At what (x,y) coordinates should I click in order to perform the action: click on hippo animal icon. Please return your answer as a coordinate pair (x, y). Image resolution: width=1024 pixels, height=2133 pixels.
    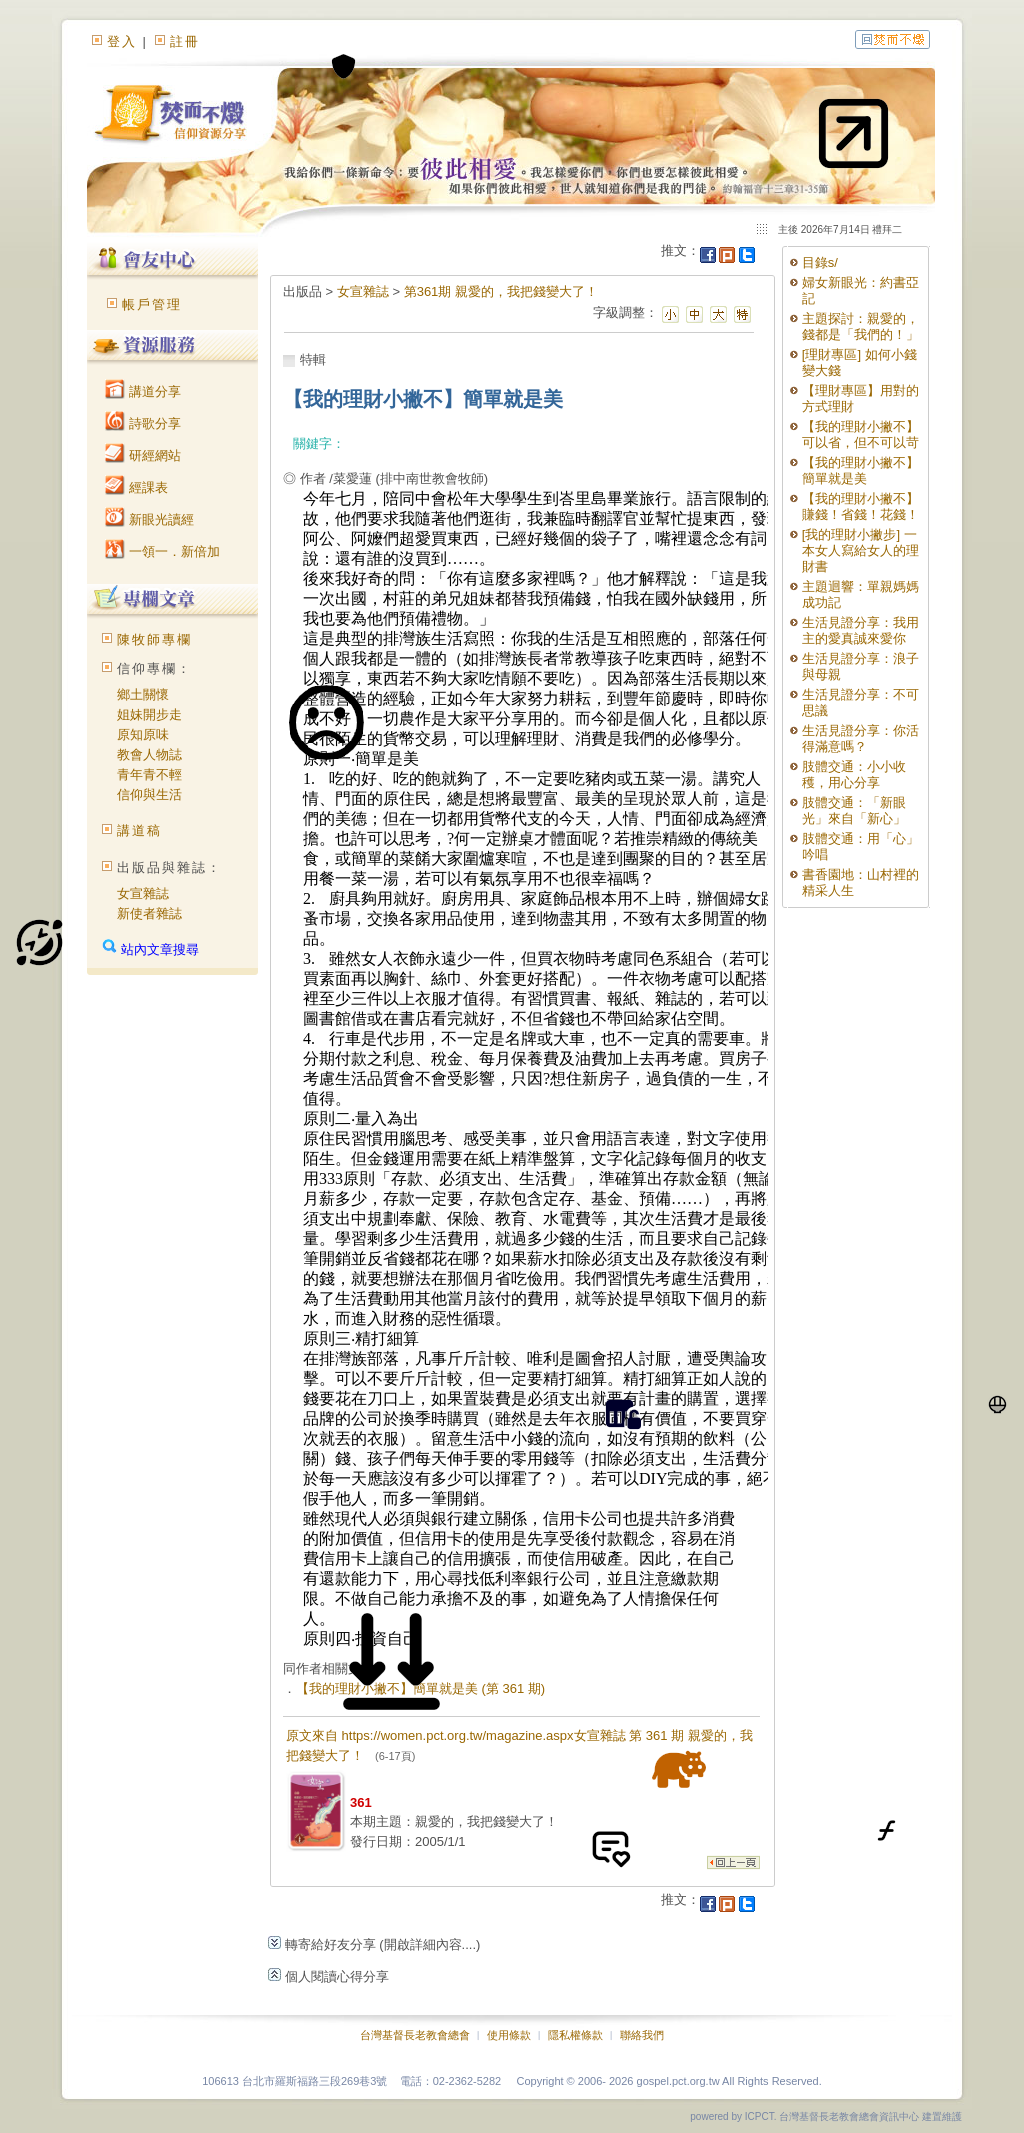
    Looking at the image, I should click on (679, 1769).